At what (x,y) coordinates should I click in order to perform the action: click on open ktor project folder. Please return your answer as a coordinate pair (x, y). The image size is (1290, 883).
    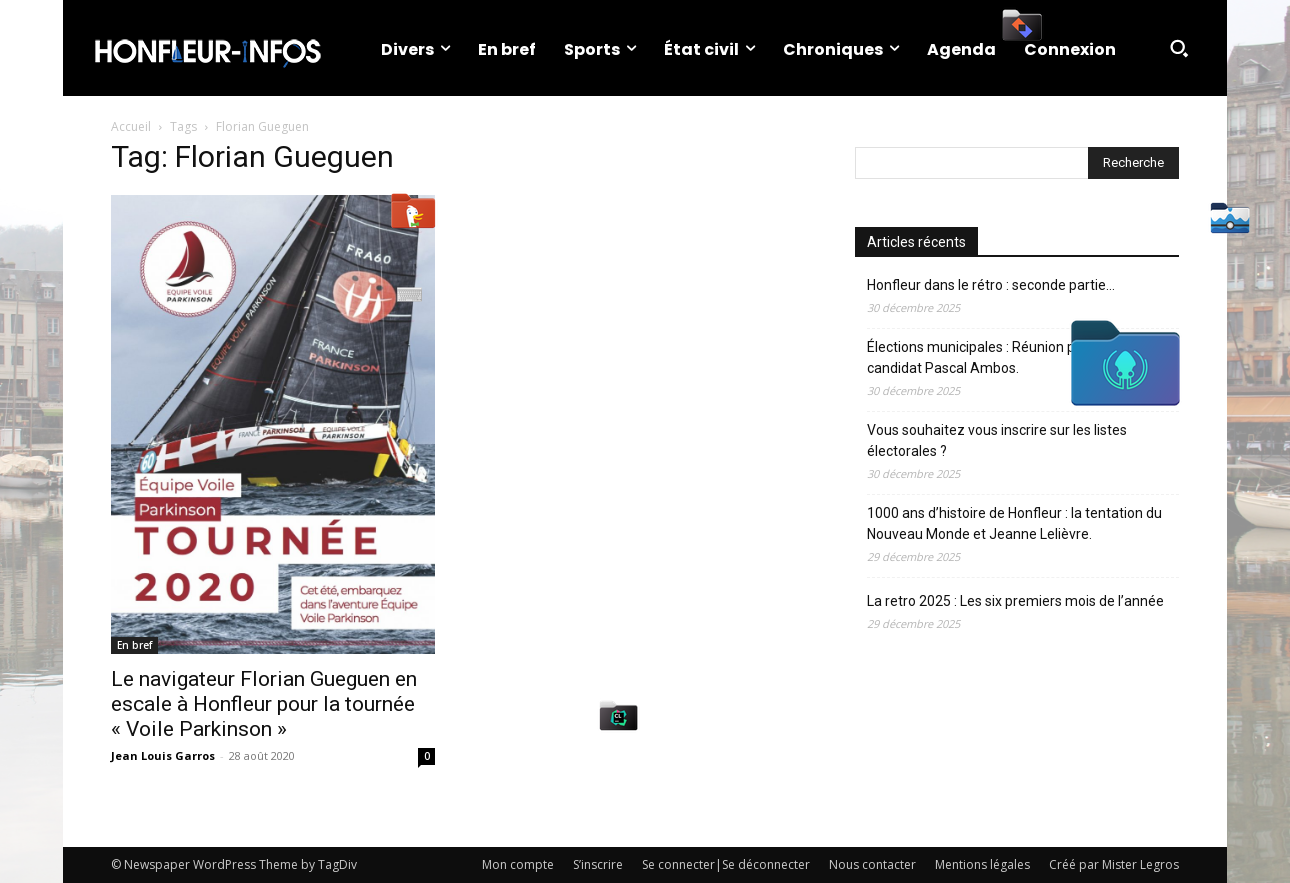
    Looking at the image, I should click on (1022, 26).